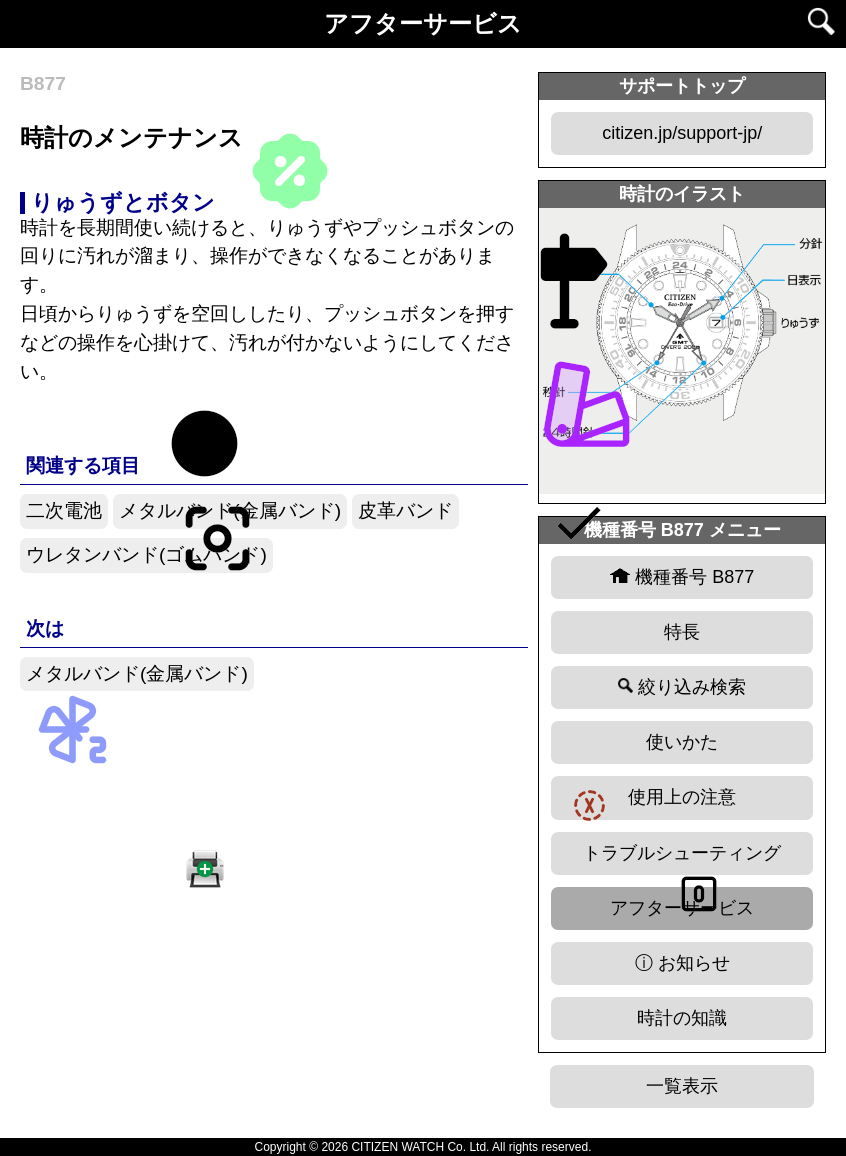 Image resolution: width=846 pixels, height=1156 pixels. Describe the element at coordinates (290, 171) in the screenshot. I see `view available discounts or promotions` at that location.